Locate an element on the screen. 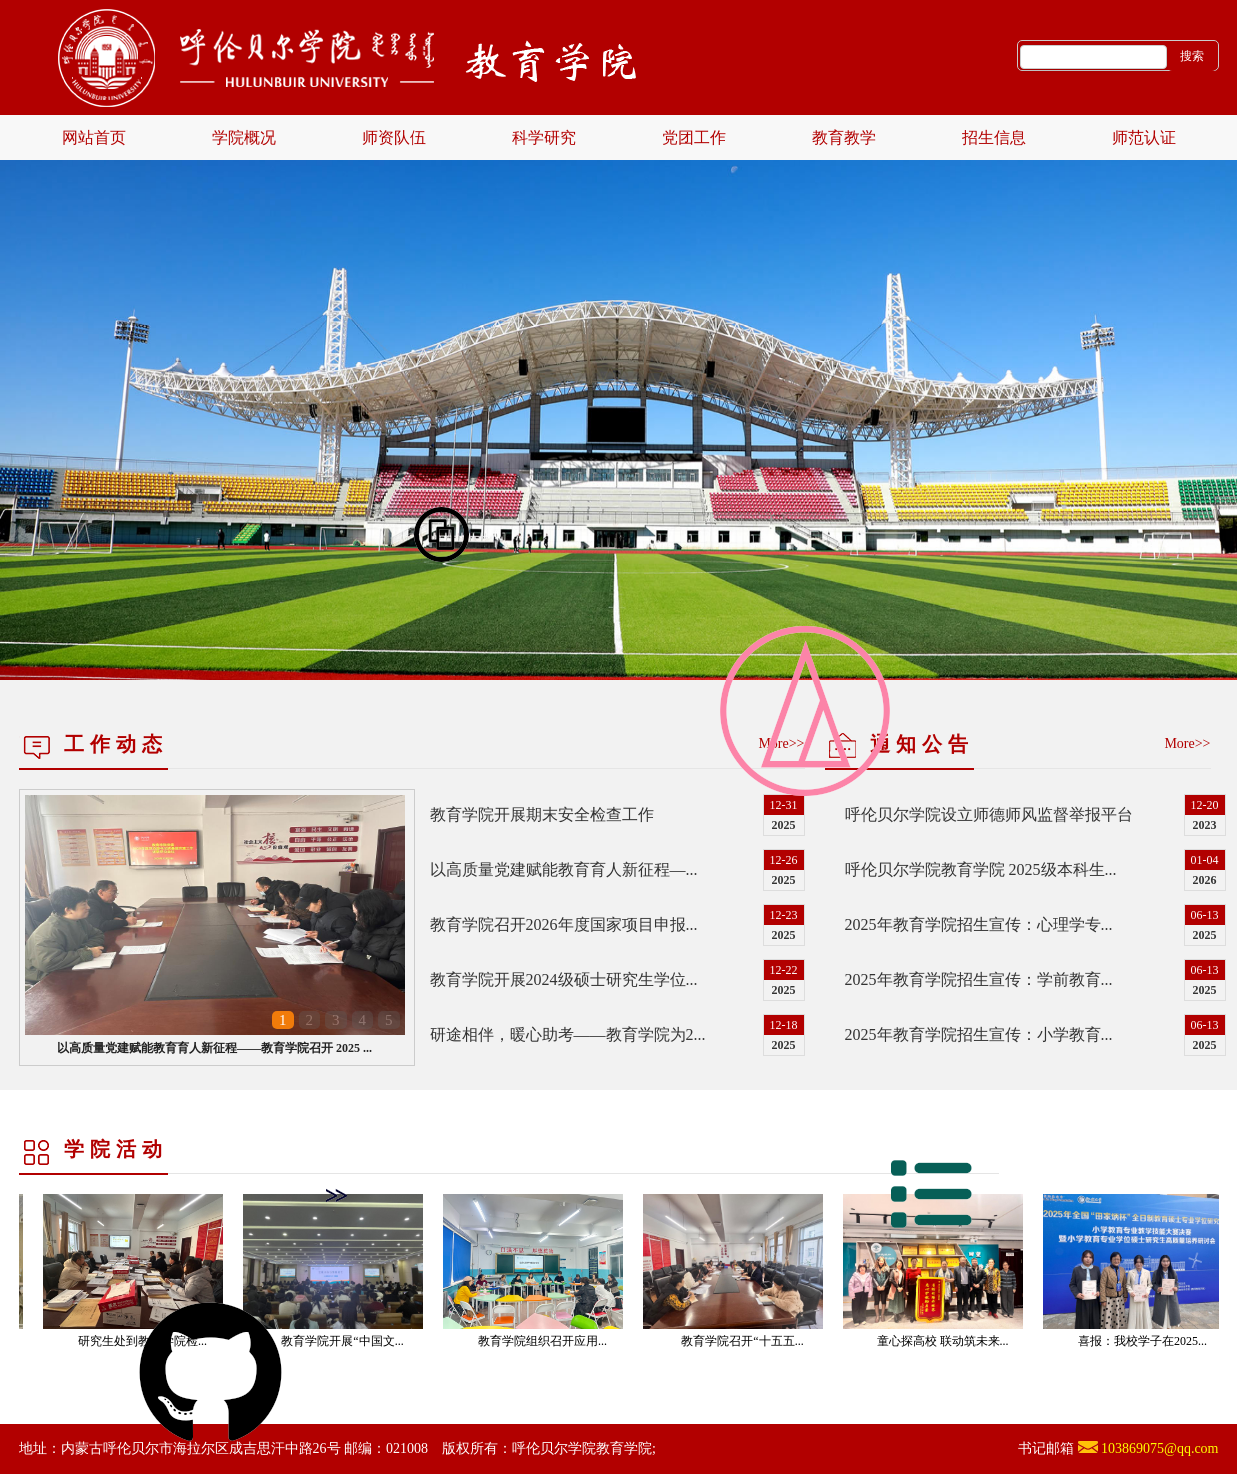  indicates content is licensed for sharing under creative commons is located at coordinates (441, 534).